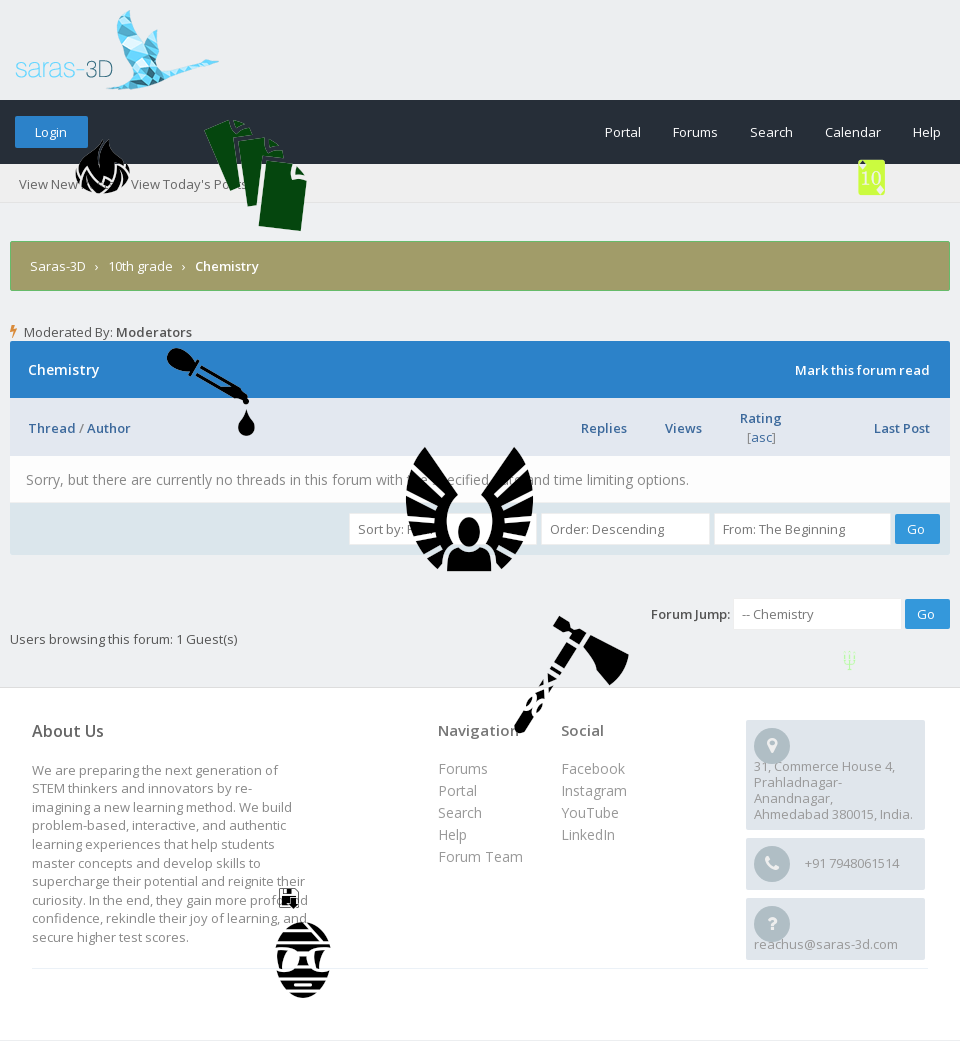 The height and width of the screenshot is (1041, 960). What do you see at coordinates (871, 177) in the screenshot?
I see `ten of diamonds playing card` at bounding box center [871, 177].